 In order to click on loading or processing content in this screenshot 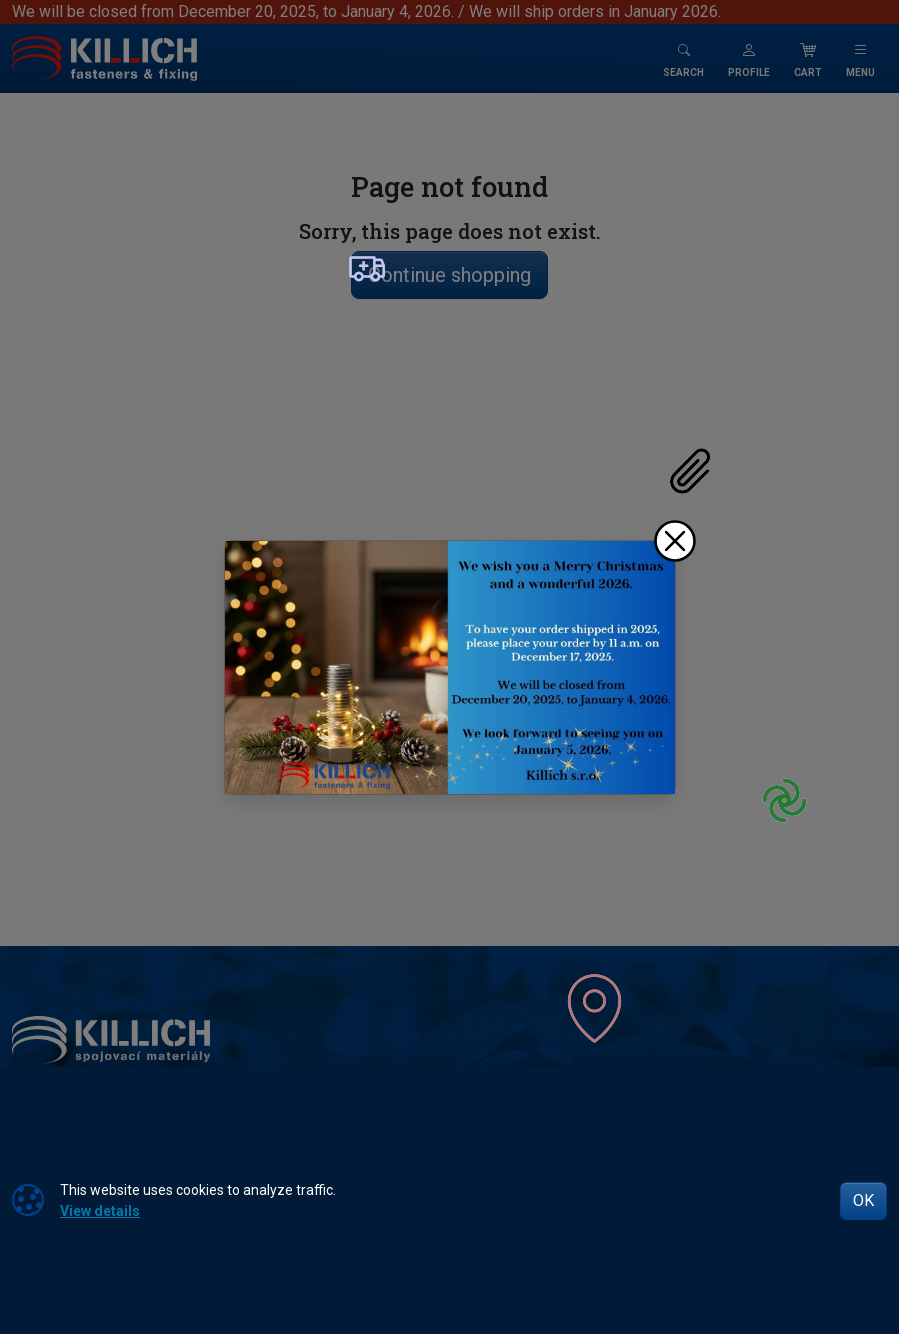, I will do `click(784, 800)`.